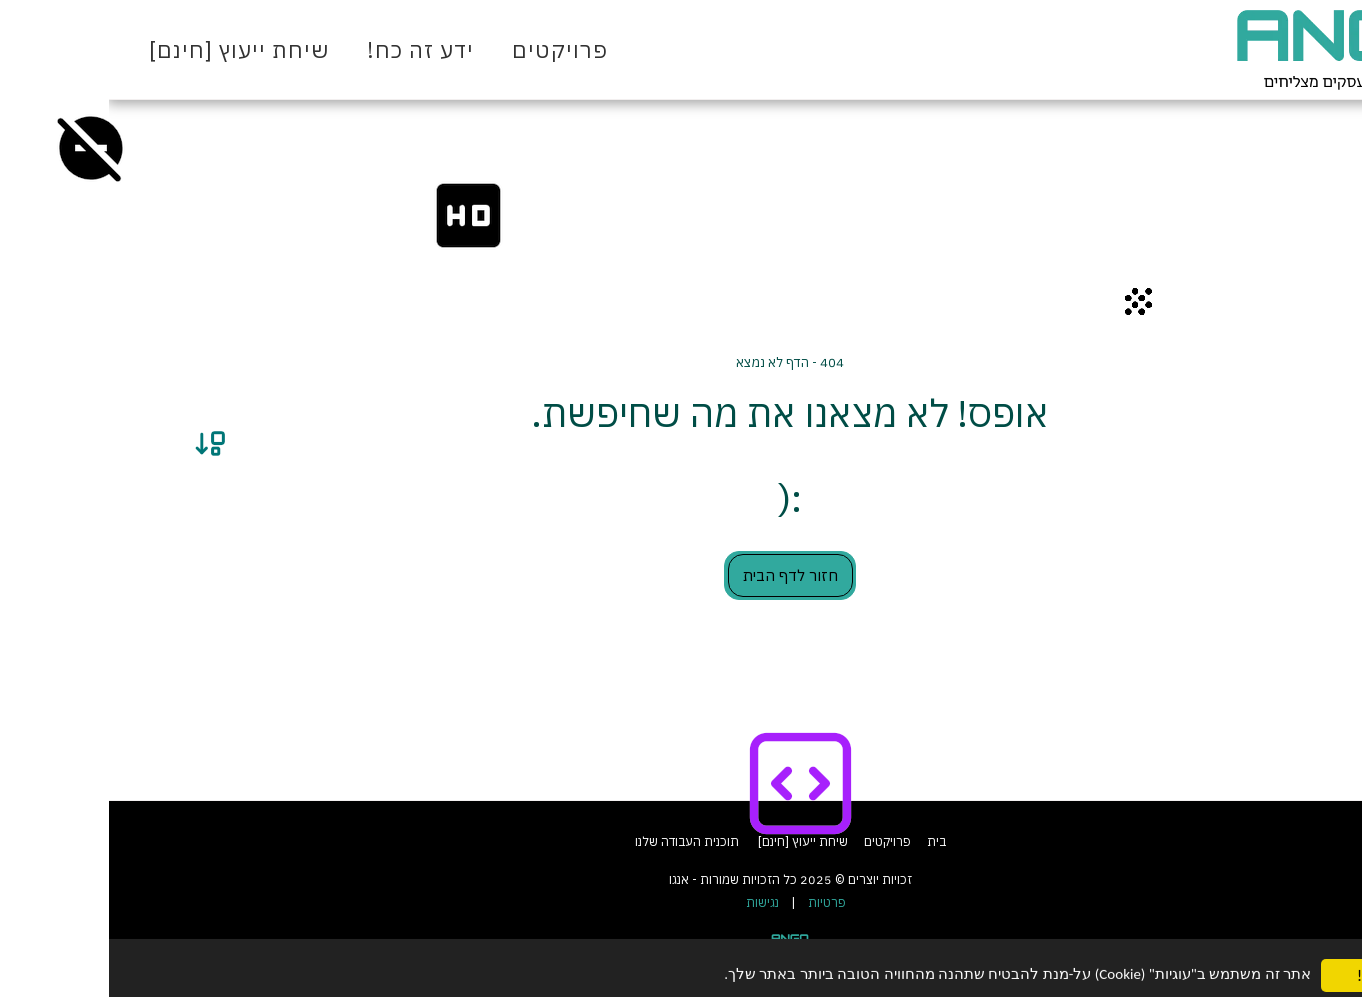  What do you see at coordinates (91, 148) in the screenshot?
I see `disable do not disturb mode` at bounding box center [91, 148].